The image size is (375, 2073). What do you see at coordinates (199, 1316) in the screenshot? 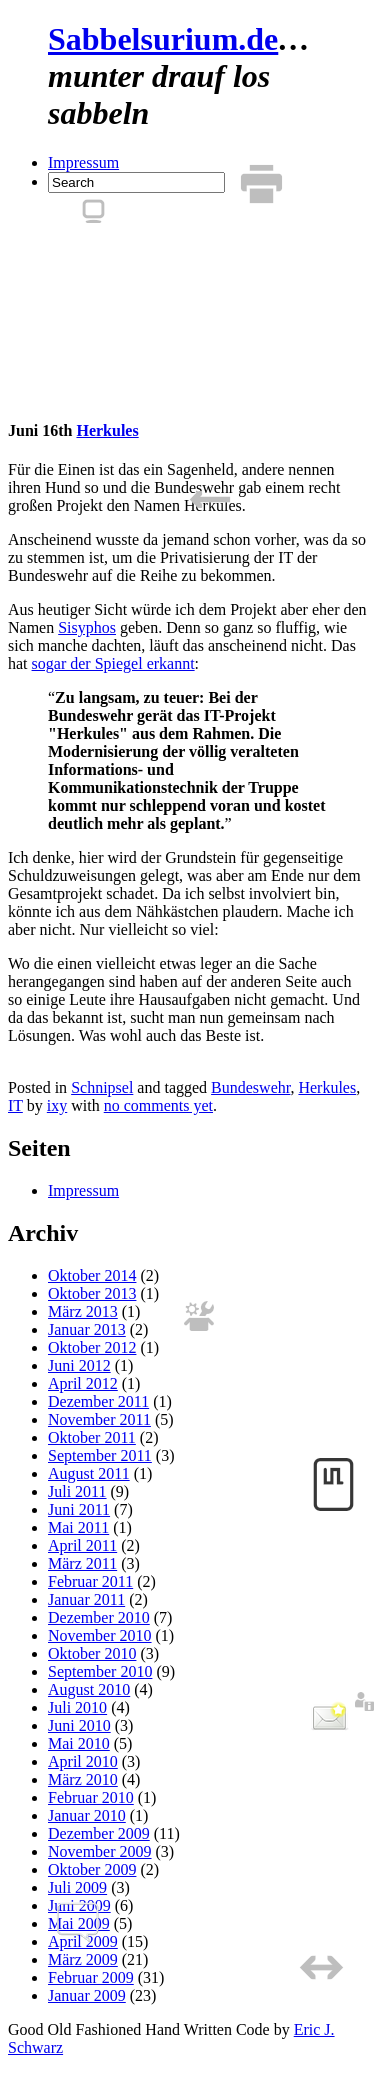
I see `access miscellaneous settings or preferences` at bounding box center [199, 1316].